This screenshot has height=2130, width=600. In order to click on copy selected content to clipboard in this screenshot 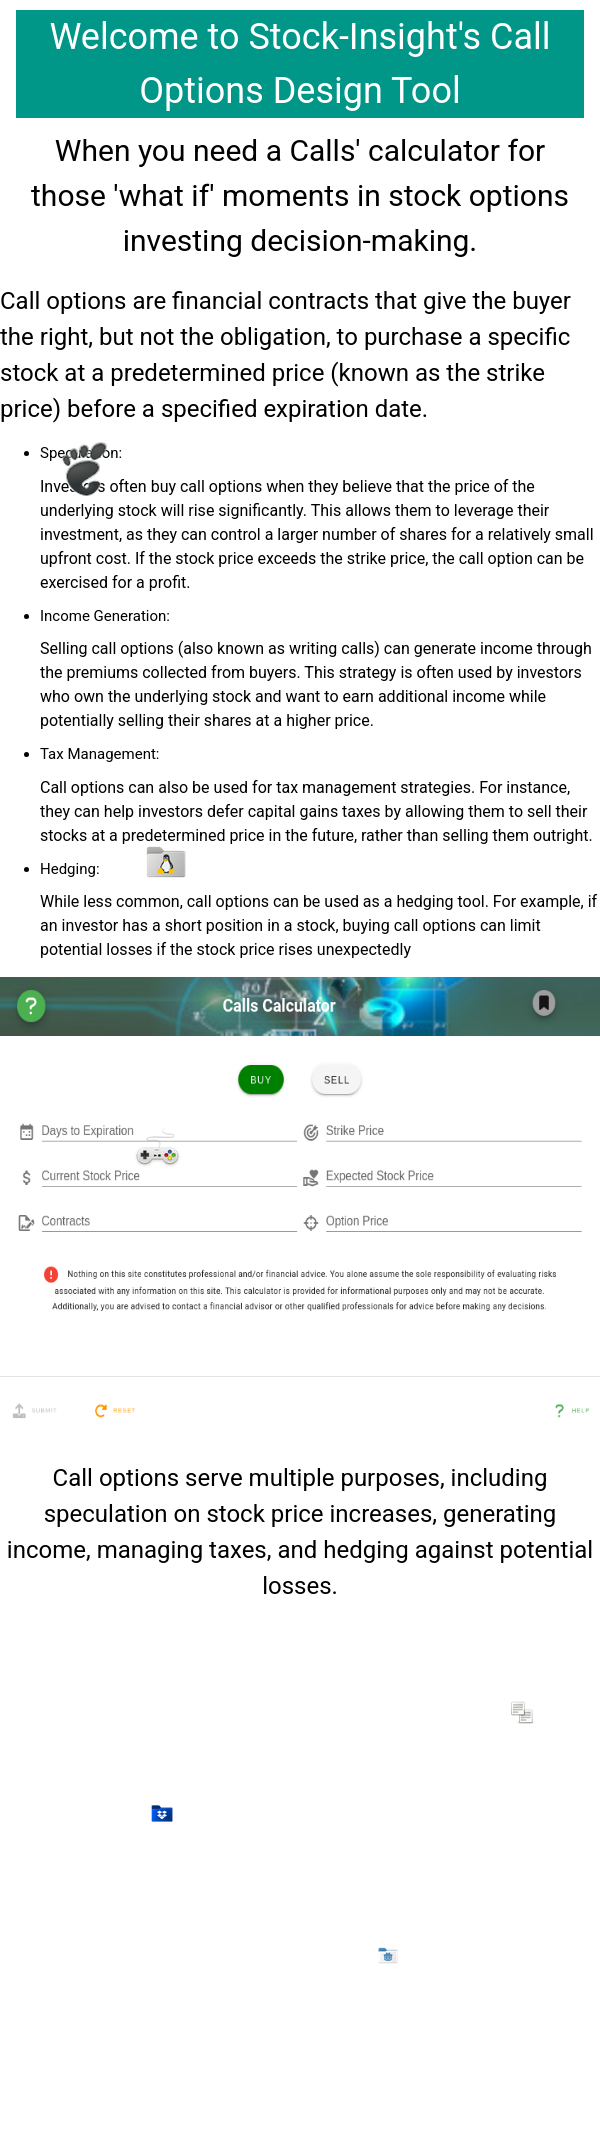, I will do `click(521, 1711)`.